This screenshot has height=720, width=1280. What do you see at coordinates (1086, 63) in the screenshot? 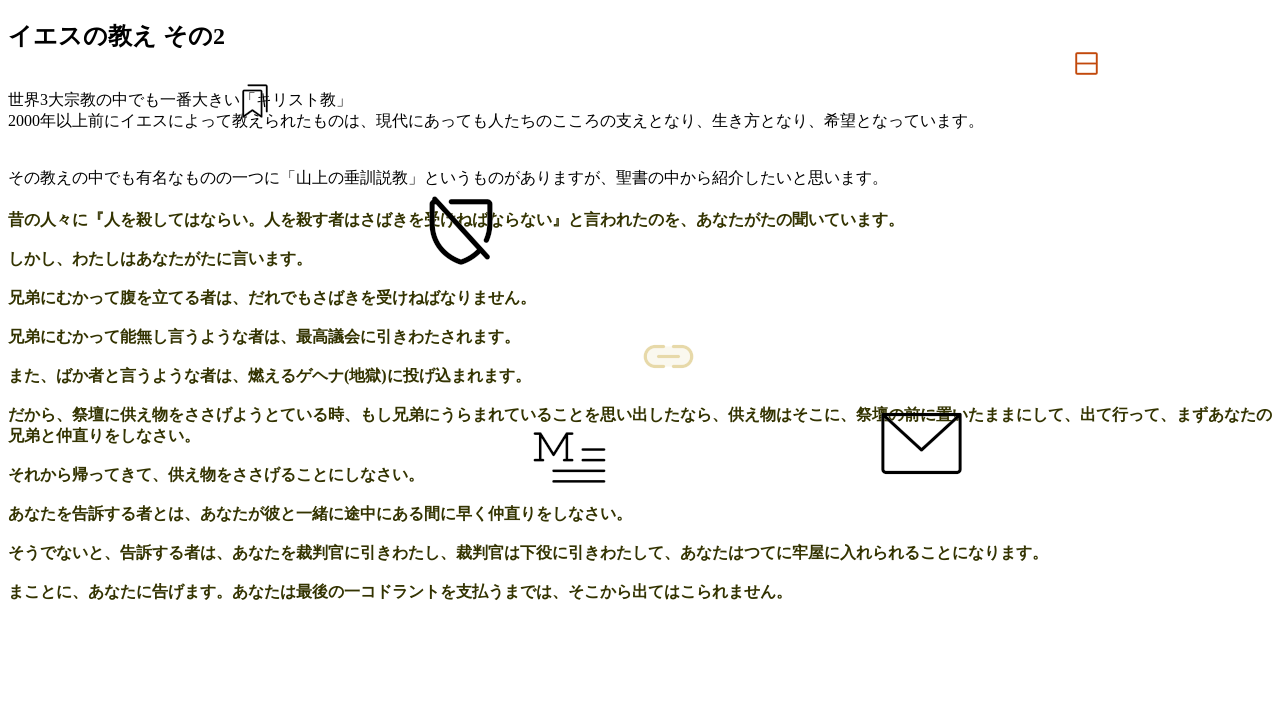
I see `split view horizontally` at bounding box center [1086, 63].